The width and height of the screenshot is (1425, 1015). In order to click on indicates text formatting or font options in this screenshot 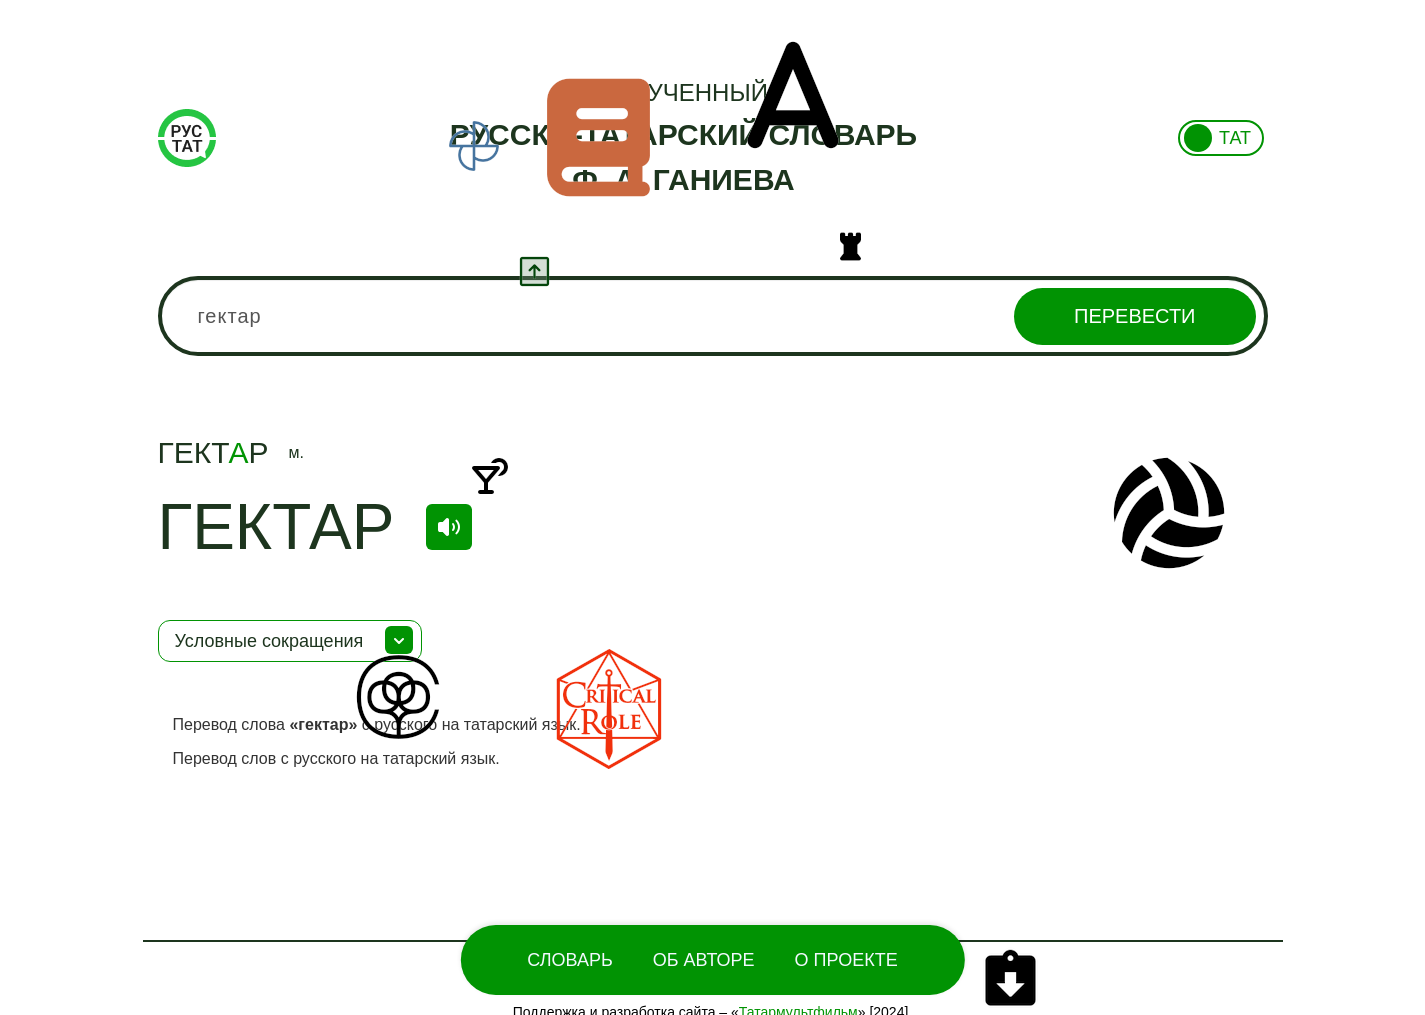, I will do `click(793, 95)`.